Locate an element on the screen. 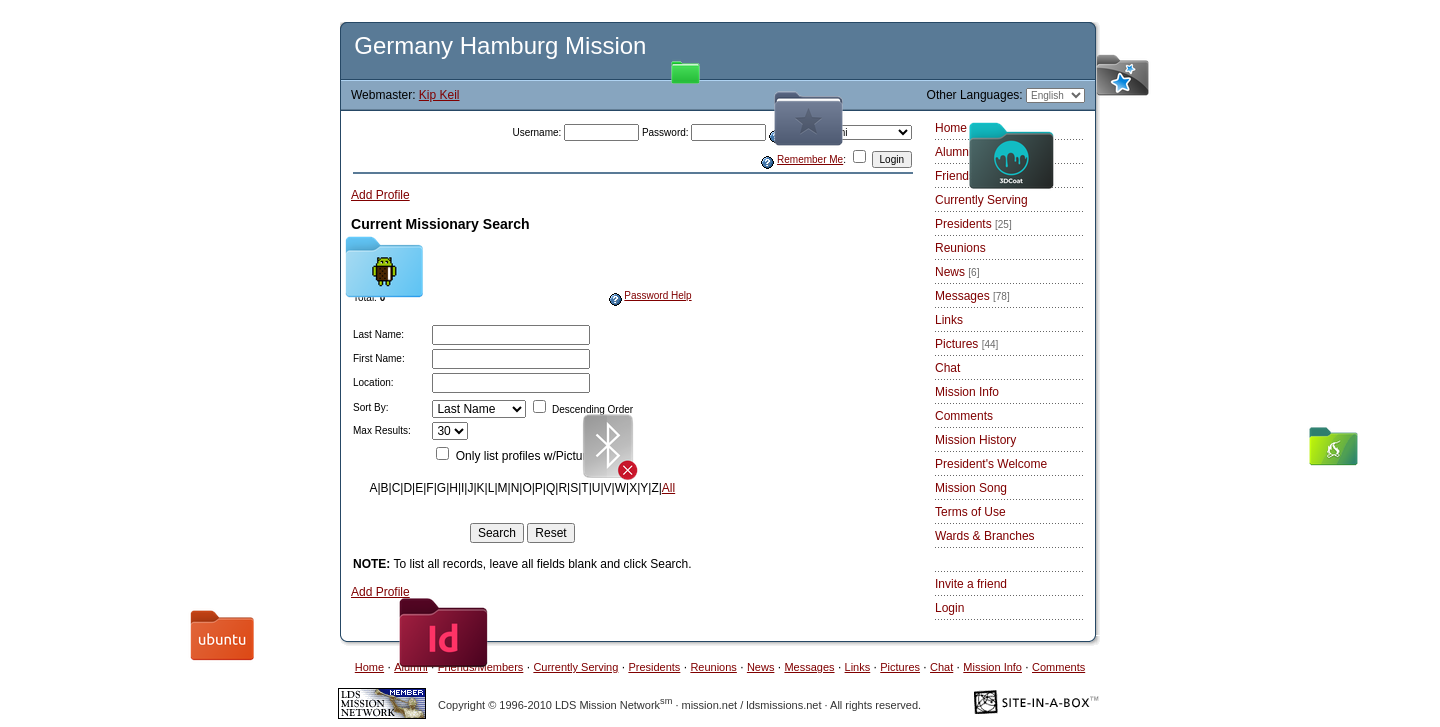 This screenshot has width=1440, height=727. open 3D Coat project files folder is located at coordinates (1011, 158).